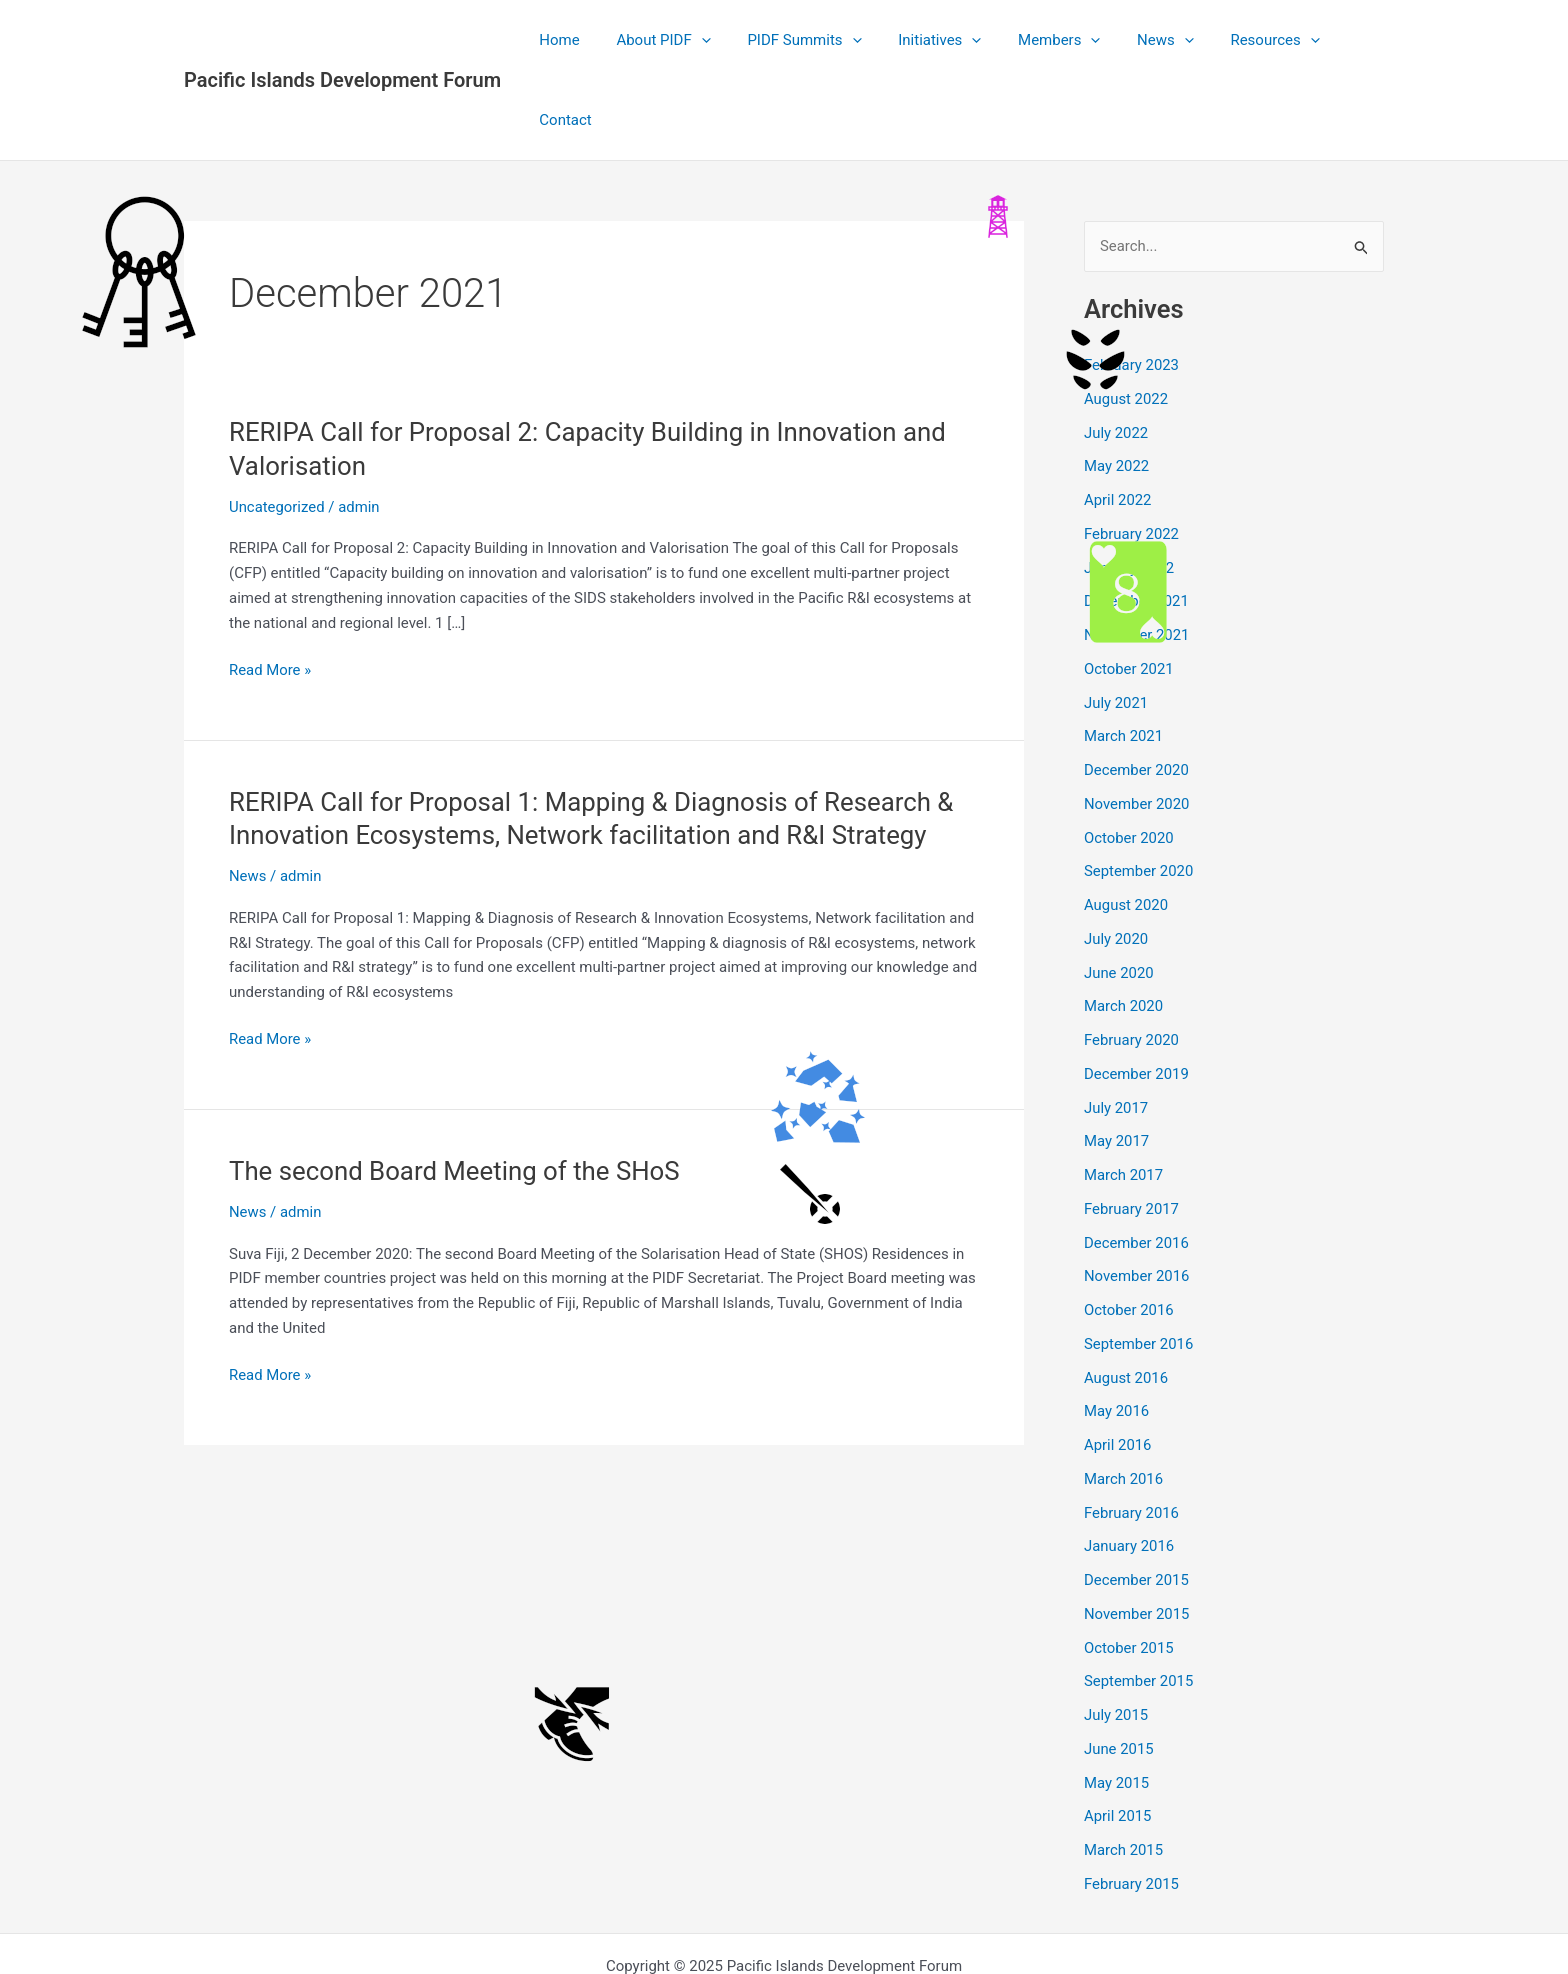  Describe the element at coordinates (572, 1724) in the screenshot. I see `indicates a trip hazard or stumble` at that location.